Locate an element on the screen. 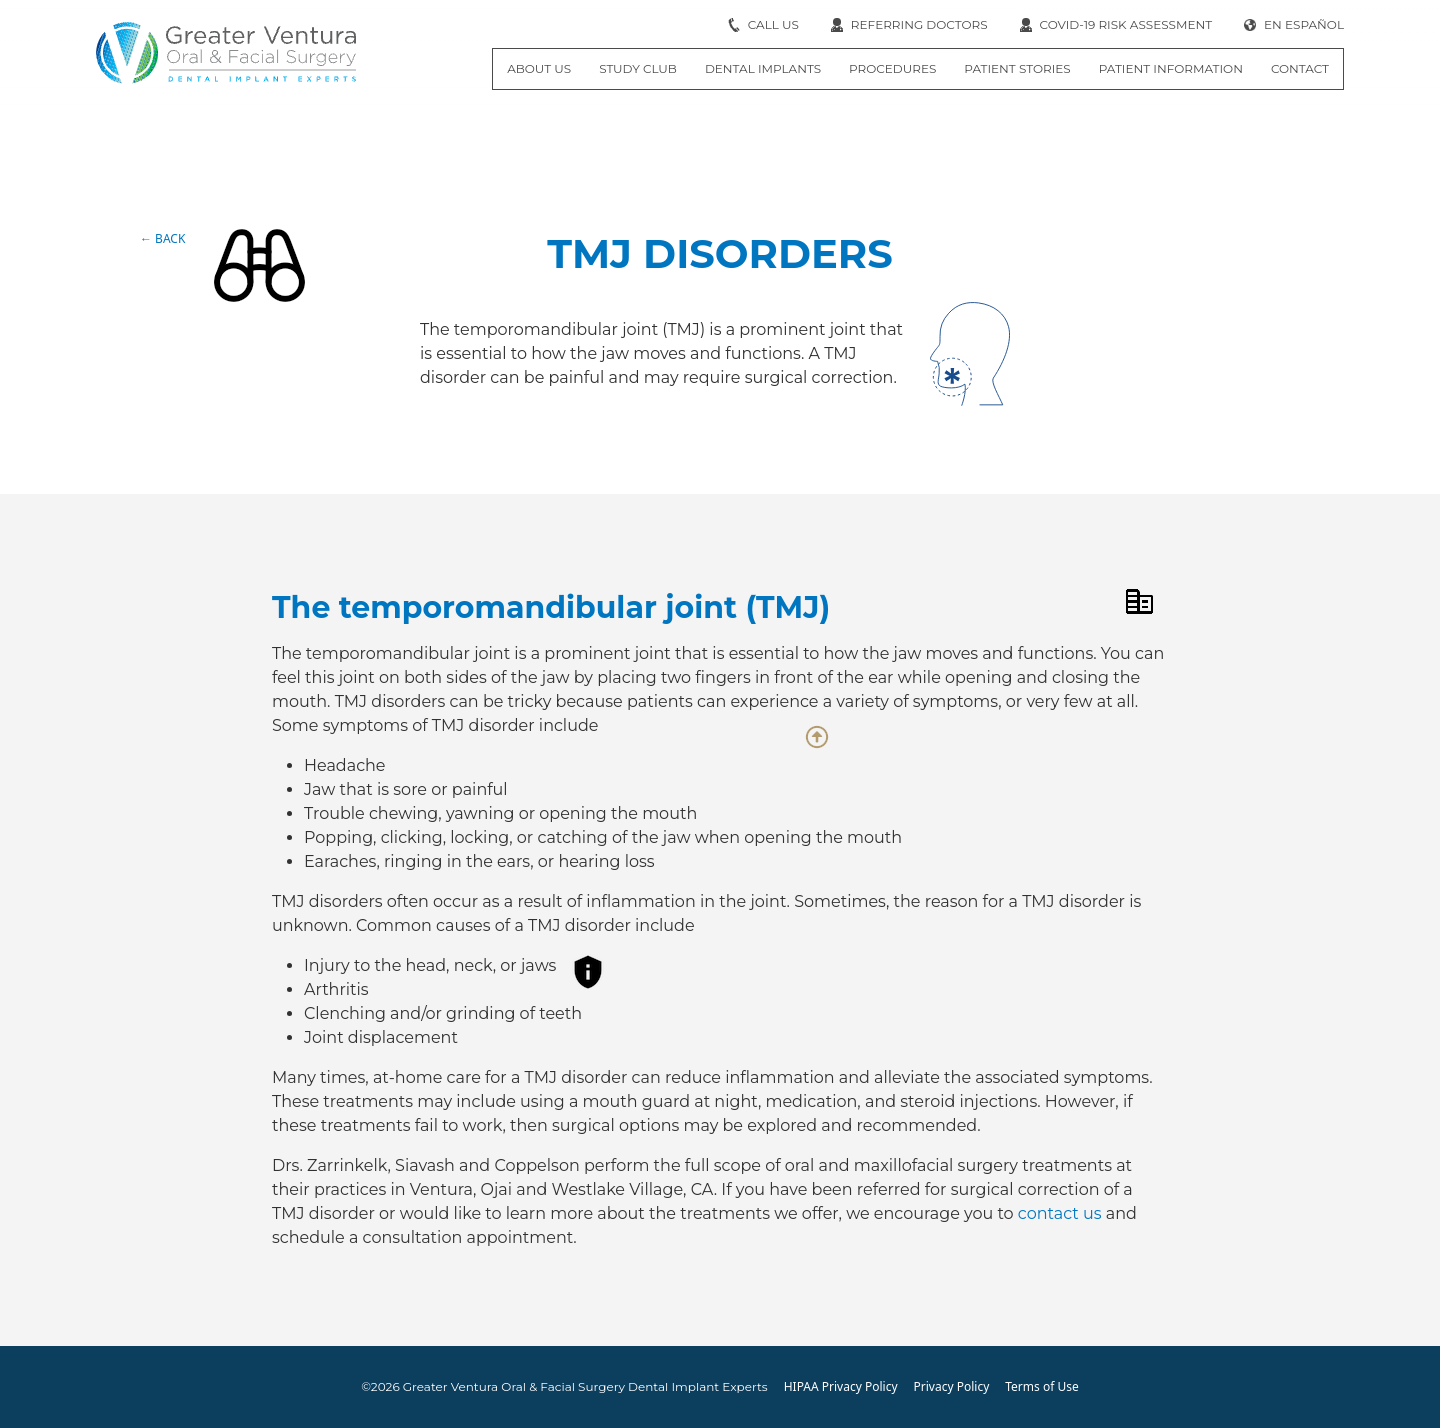 The width and height of the screenshot is (1440, 1428). search or explore content is located at coordinates (259, 265).